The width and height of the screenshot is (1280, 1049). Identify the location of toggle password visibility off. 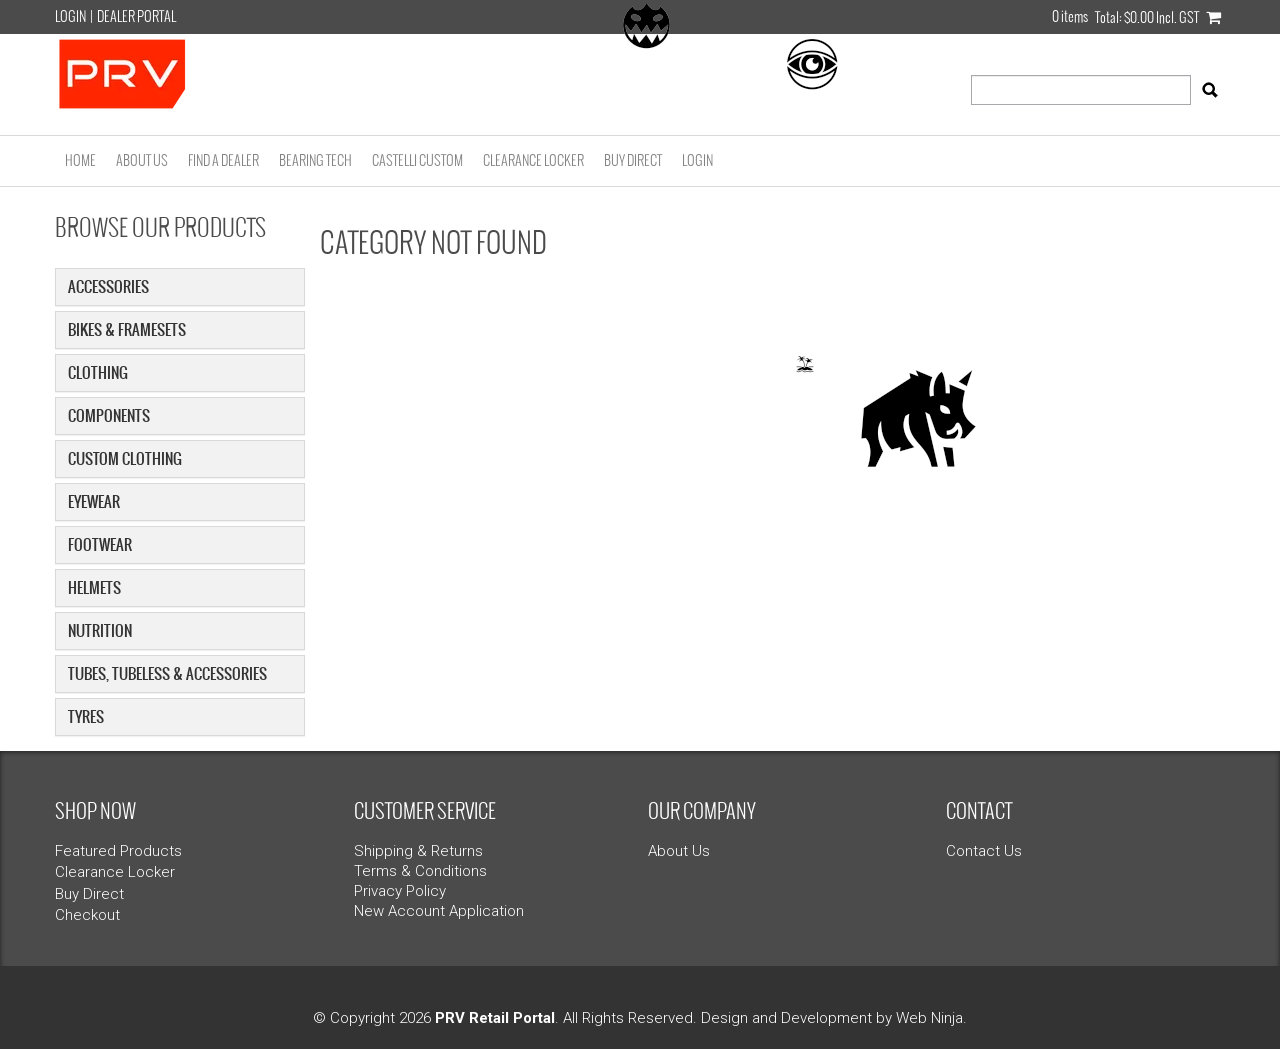
(812, 64).